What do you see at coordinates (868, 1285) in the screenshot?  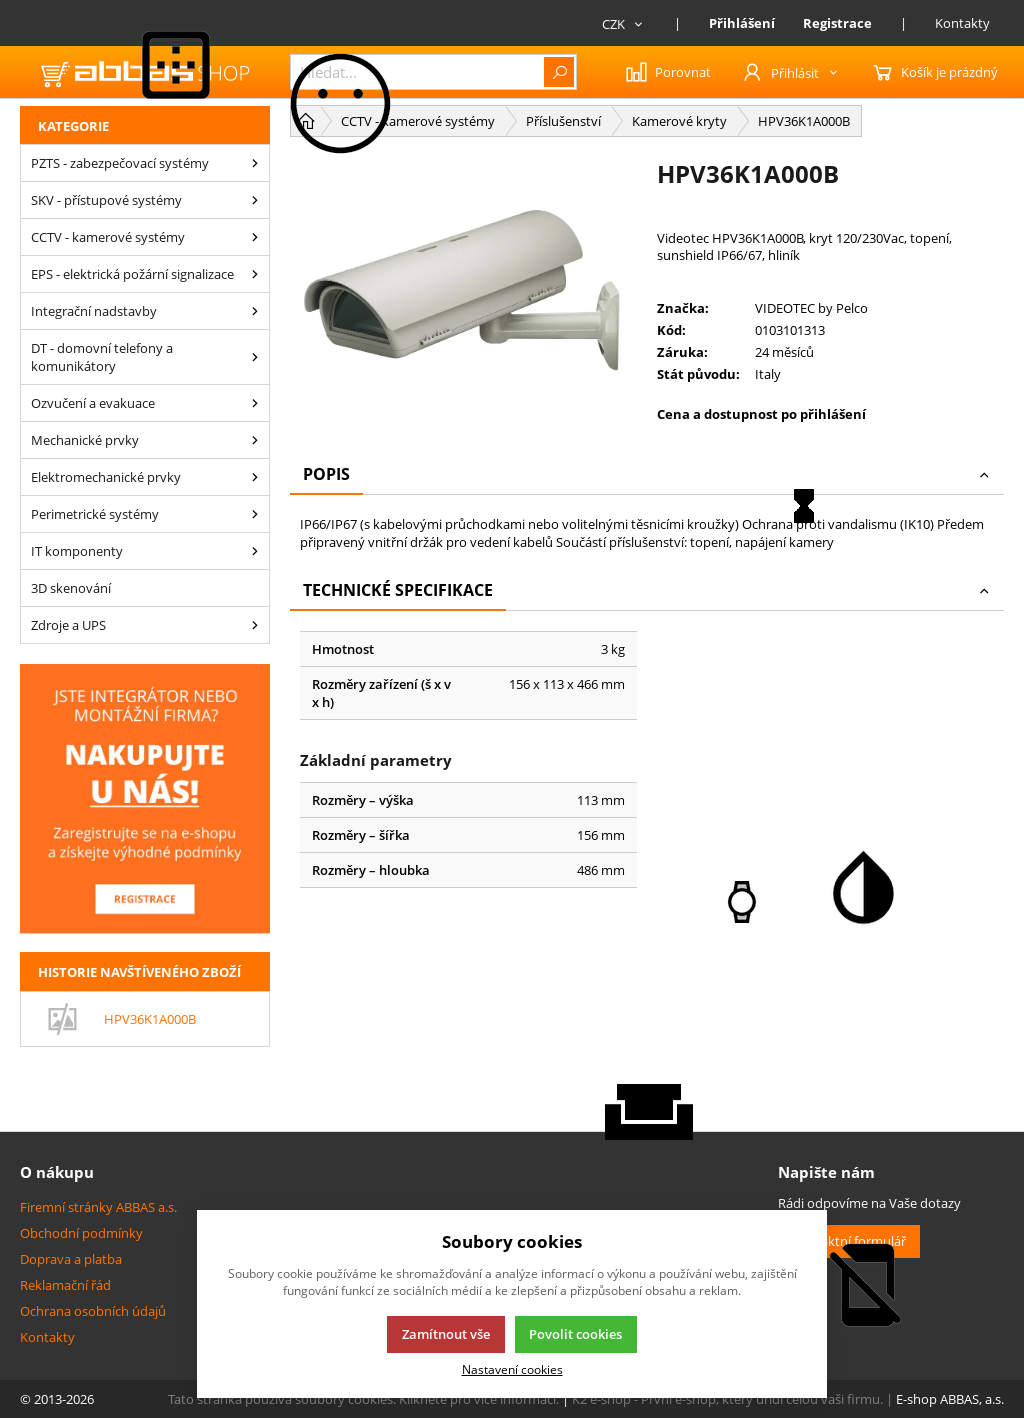 I see `no cell phone service available` at bounding box center [868, 1285].